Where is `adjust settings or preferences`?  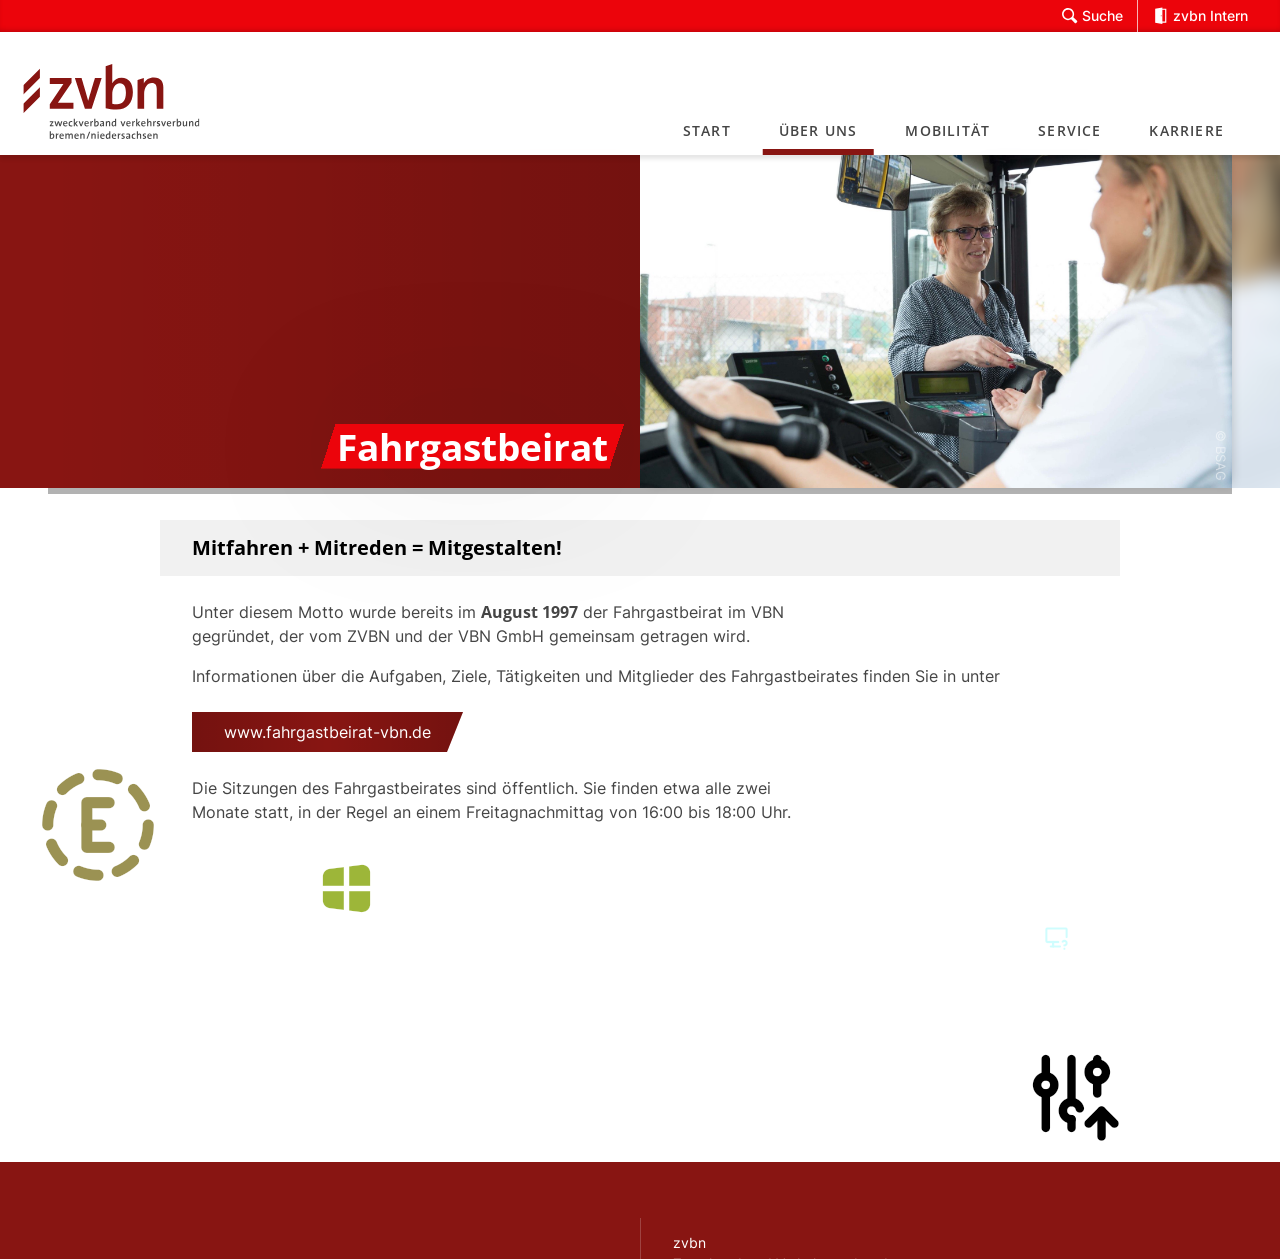 adjust settings or preferences is located at coordinates (1071, 1093).